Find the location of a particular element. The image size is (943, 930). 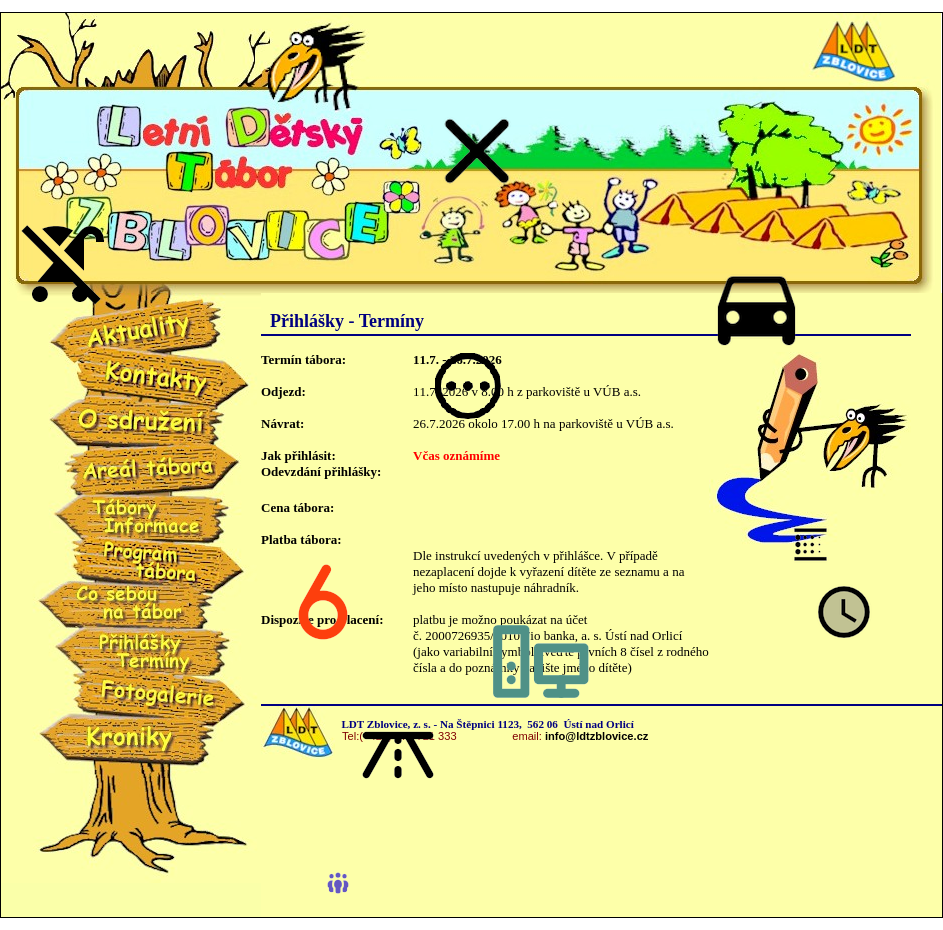

desktop computer or PC device is located at coordinates (538, 661).